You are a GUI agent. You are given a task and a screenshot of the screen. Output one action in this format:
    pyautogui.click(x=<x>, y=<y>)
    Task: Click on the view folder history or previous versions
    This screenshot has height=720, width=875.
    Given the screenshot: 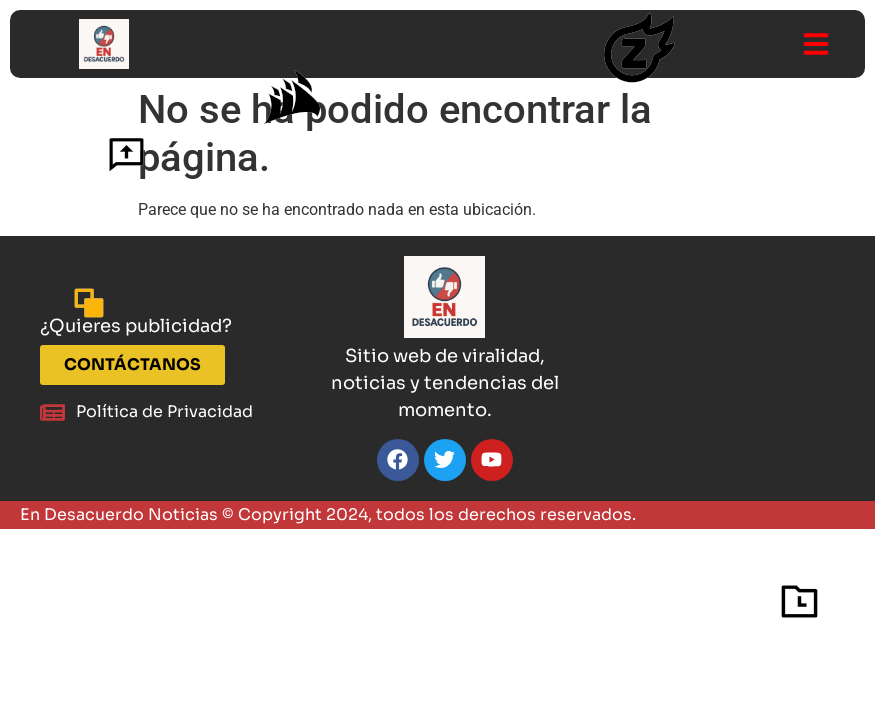 What is the action you would take?
    pyautogui.click(x=799, y=601)
    